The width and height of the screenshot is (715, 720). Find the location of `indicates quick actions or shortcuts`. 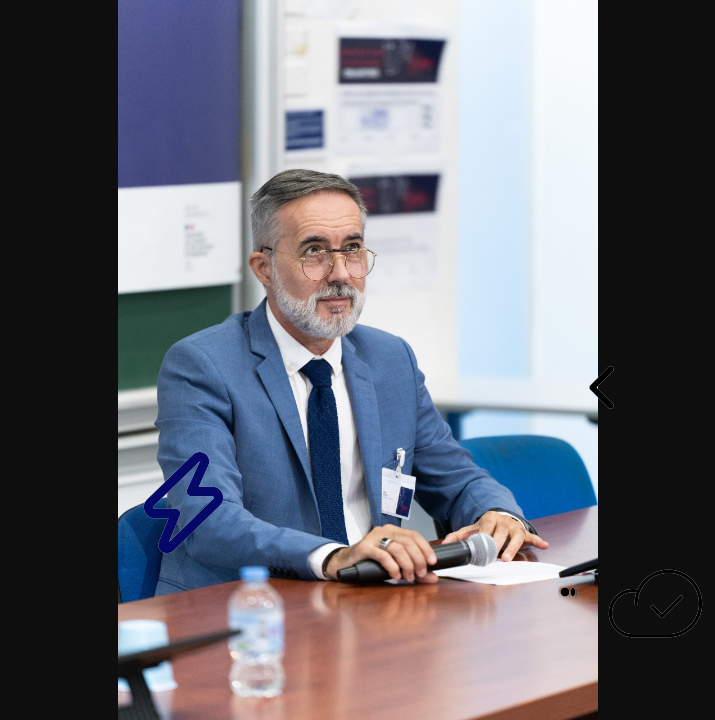

indicates quick actions or shortcuts is located at coordinates (183, 502).